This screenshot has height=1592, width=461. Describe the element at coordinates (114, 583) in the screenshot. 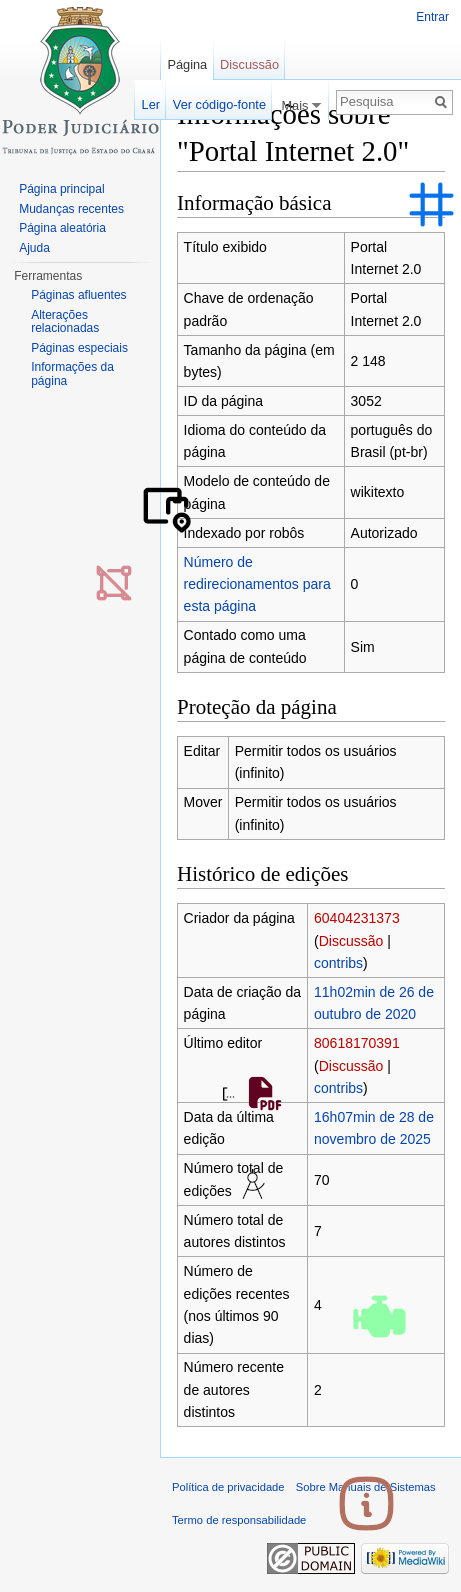

I see `disable vector editing mode` at that location.